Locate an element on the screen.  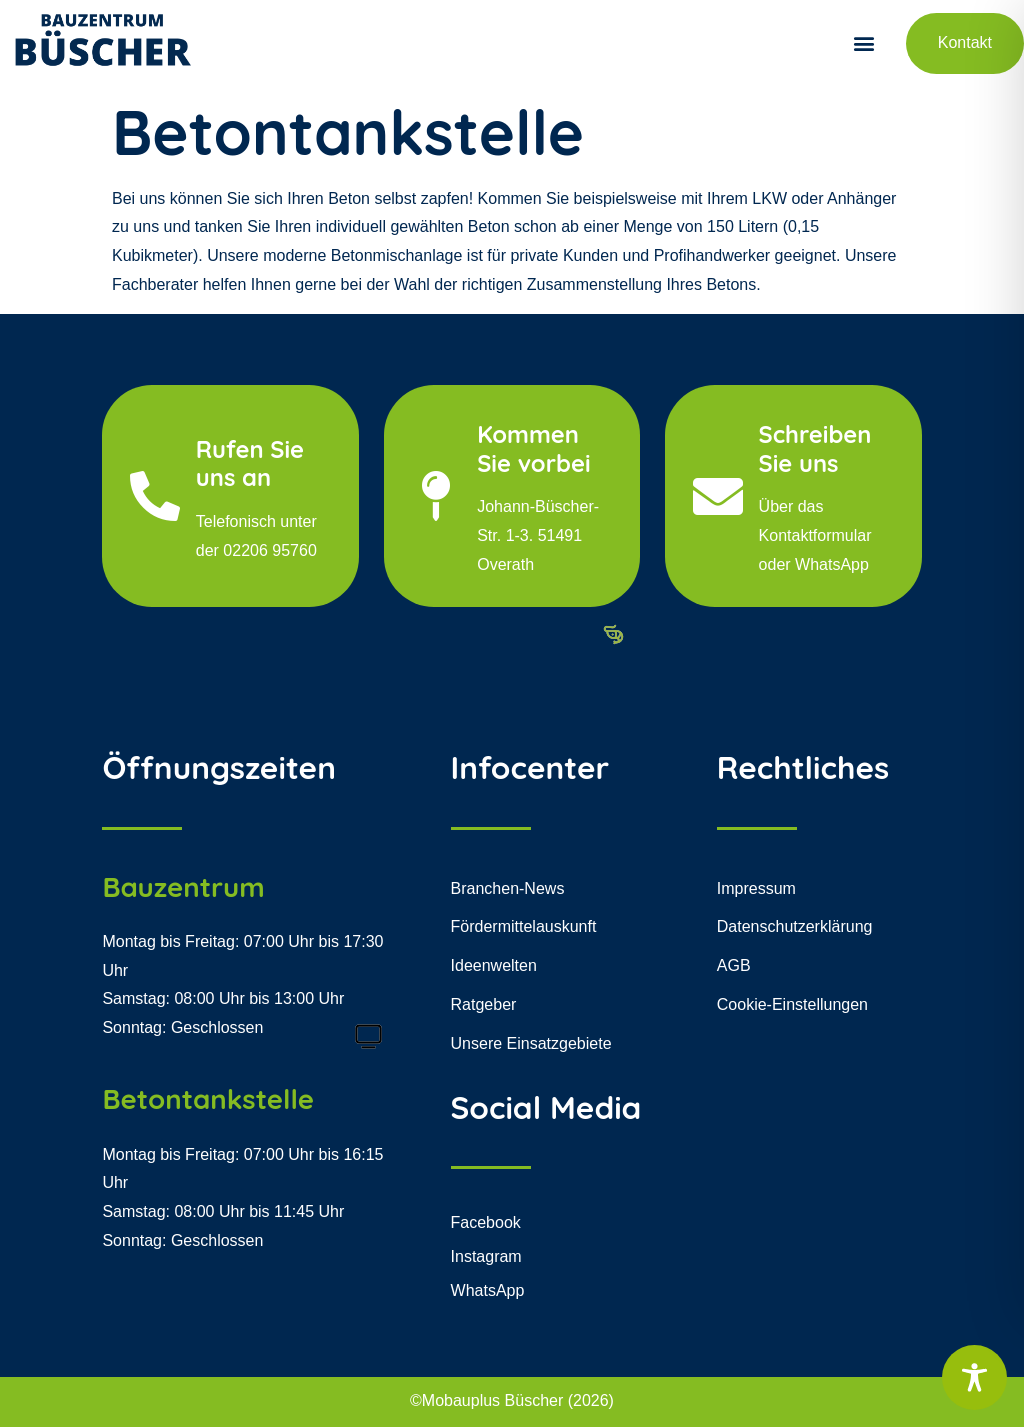
indicates seafood or shellfish menu category is located at coordinates (613, 634).